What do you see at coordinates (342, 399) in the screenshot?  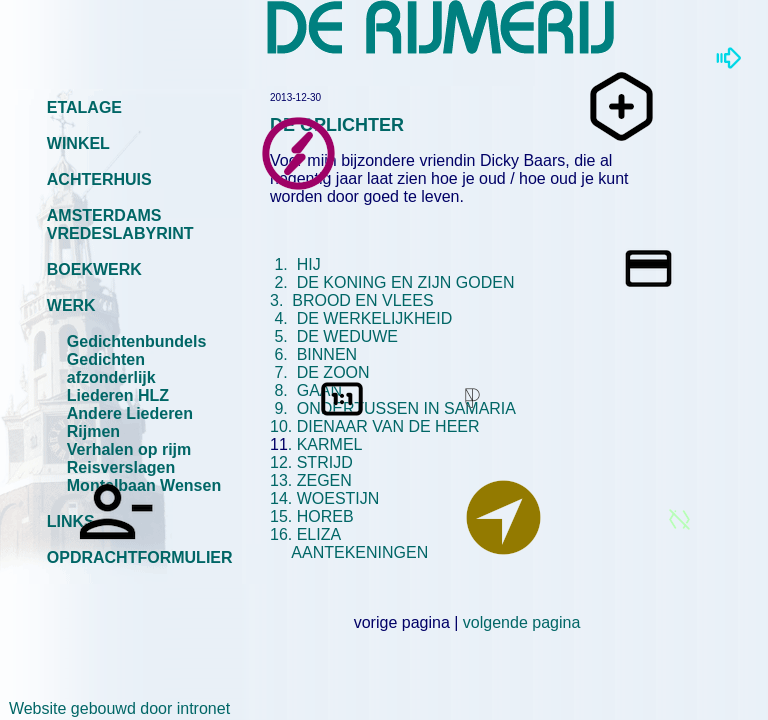 I see `indicates a one-to-one relationship in database or data modeling` at bounding box center [342, 399].